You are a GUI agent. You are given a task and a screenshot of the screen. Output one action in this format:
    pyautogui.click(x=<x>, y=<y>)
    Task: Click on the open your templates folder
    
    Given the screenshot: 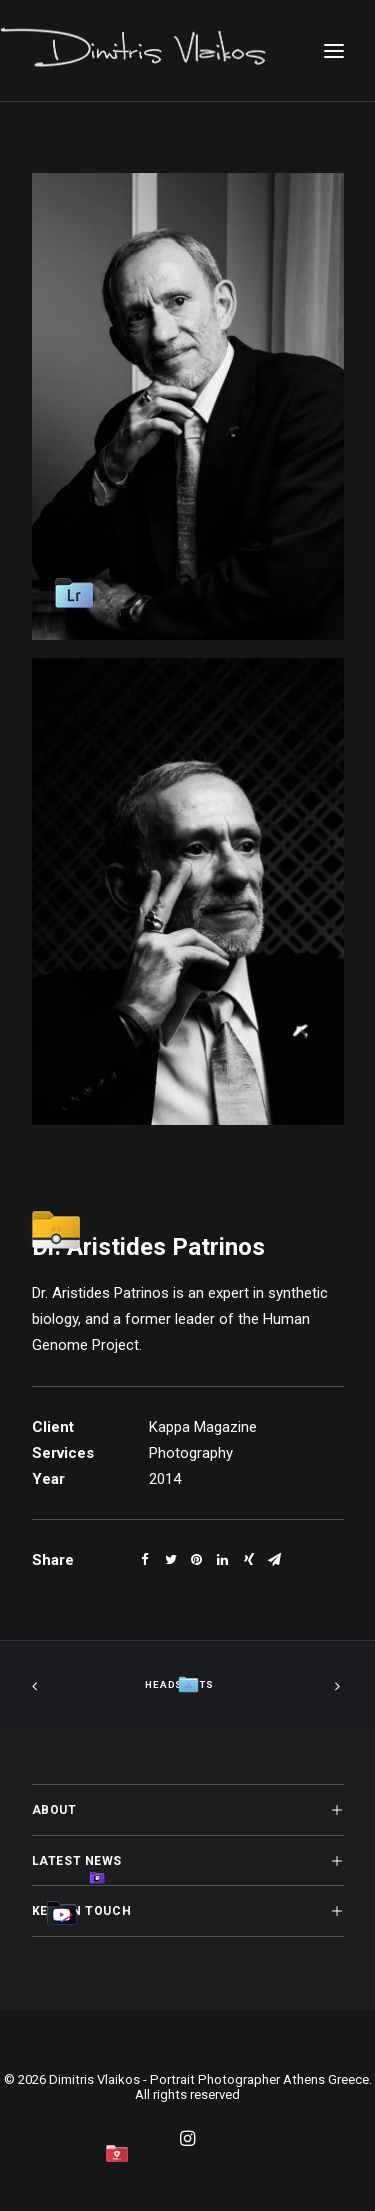 What is the action you would take?
    pyautogui.click(x=188, y=1684)
    